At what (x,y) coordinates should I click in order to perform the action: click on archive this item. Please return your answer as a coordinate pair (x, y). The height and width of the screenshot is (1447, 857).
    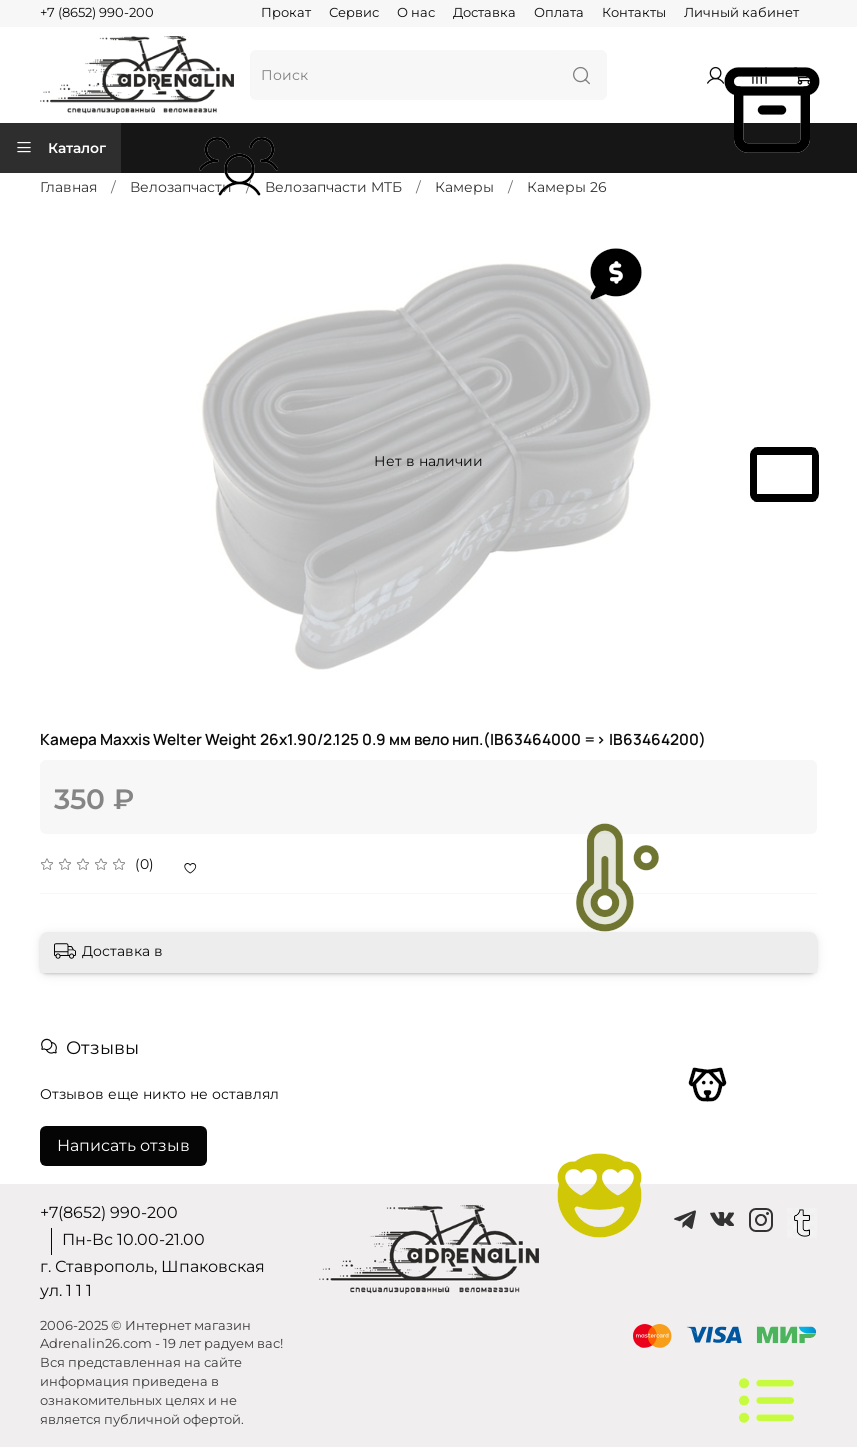
    Looking at the image, I should click on (772, 110).